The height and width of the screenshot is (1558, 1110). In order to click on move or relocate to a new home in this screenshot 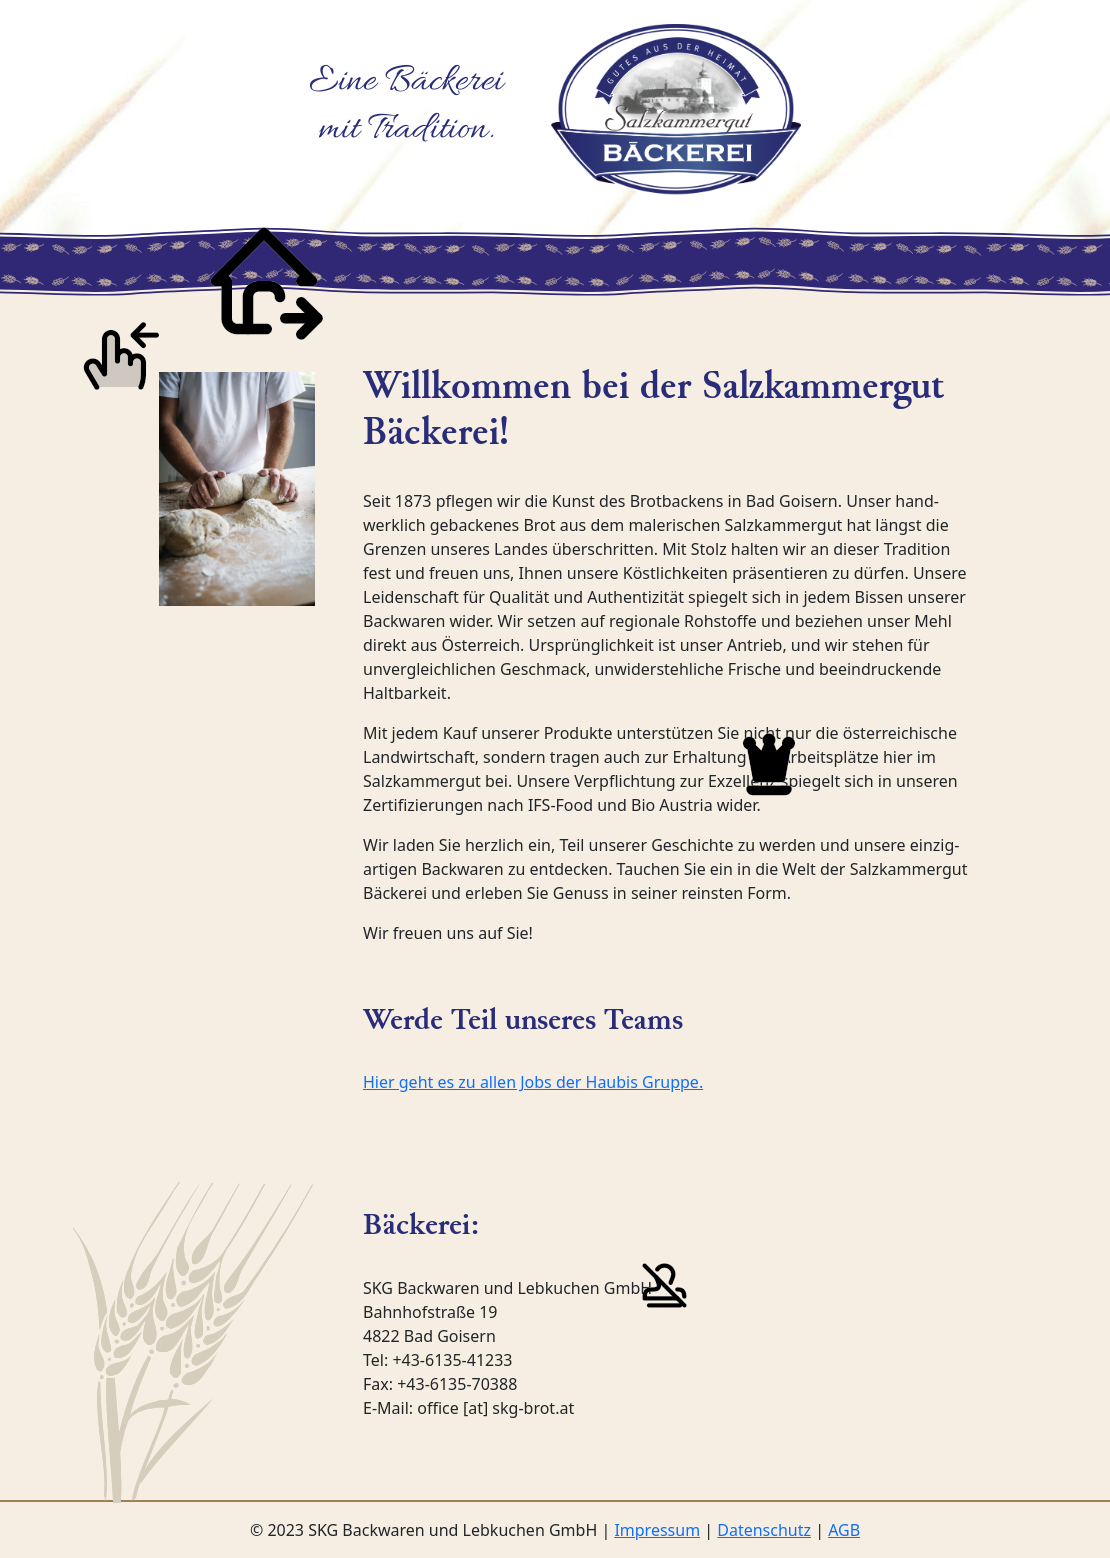, I will do `click(264, 281)`.